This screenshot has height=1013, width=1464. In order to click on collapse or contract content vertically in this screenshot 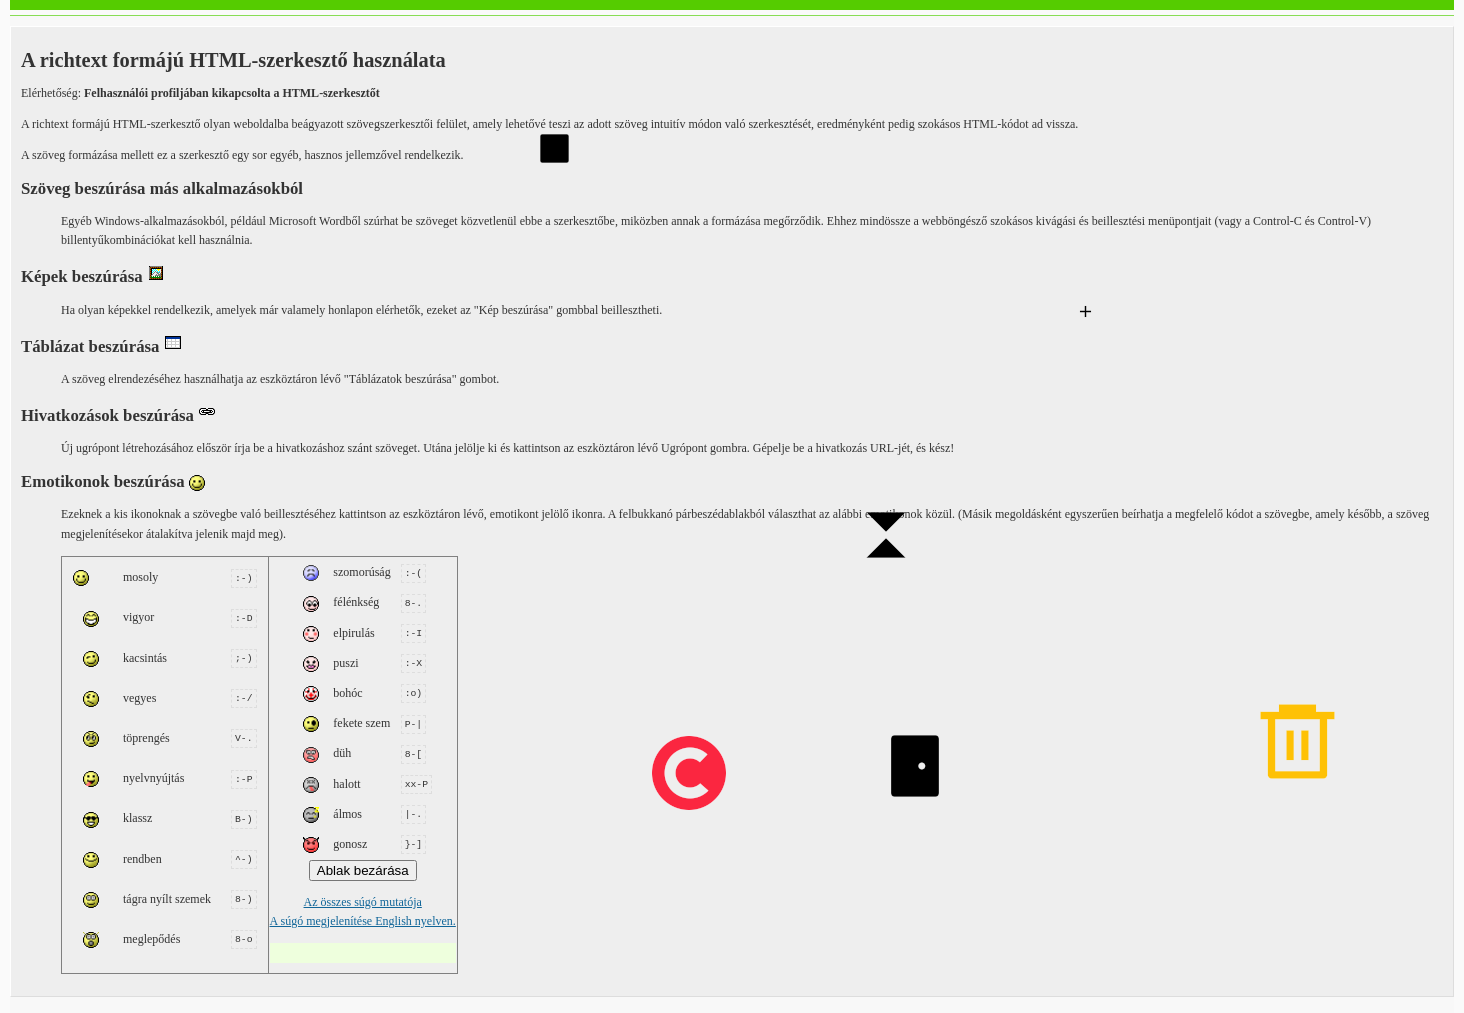, I will do `click(886, 535)`.